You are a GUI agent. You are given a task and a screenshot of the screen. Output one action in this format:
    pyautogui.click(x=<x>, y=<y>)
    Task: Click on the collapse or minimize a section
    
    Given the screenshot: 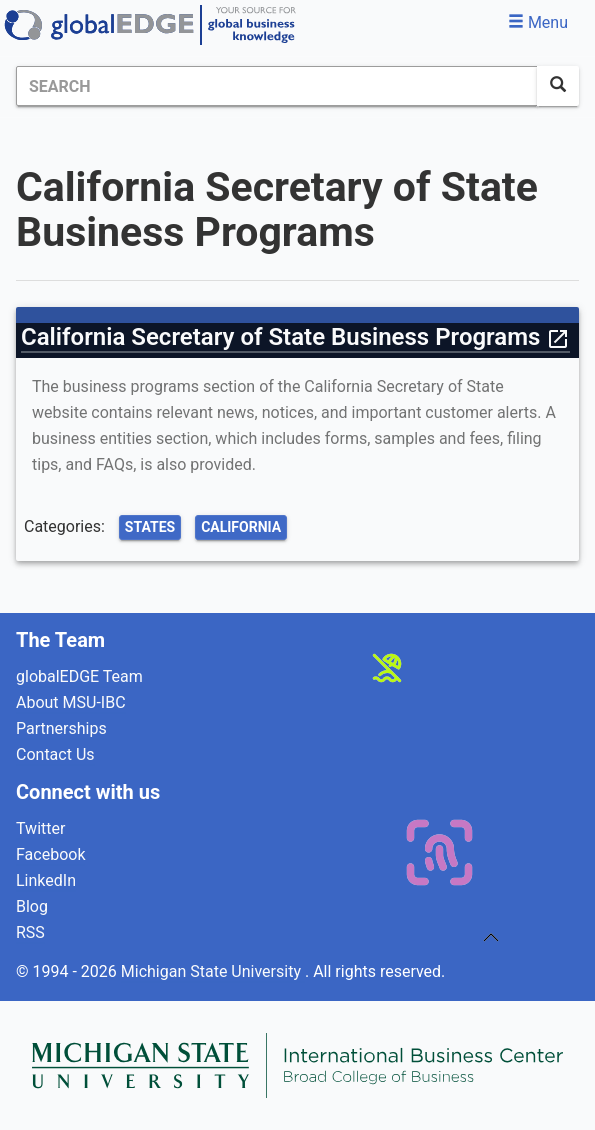 What is the action you would take?
    pyautogui.click(x=491, y=938)
    